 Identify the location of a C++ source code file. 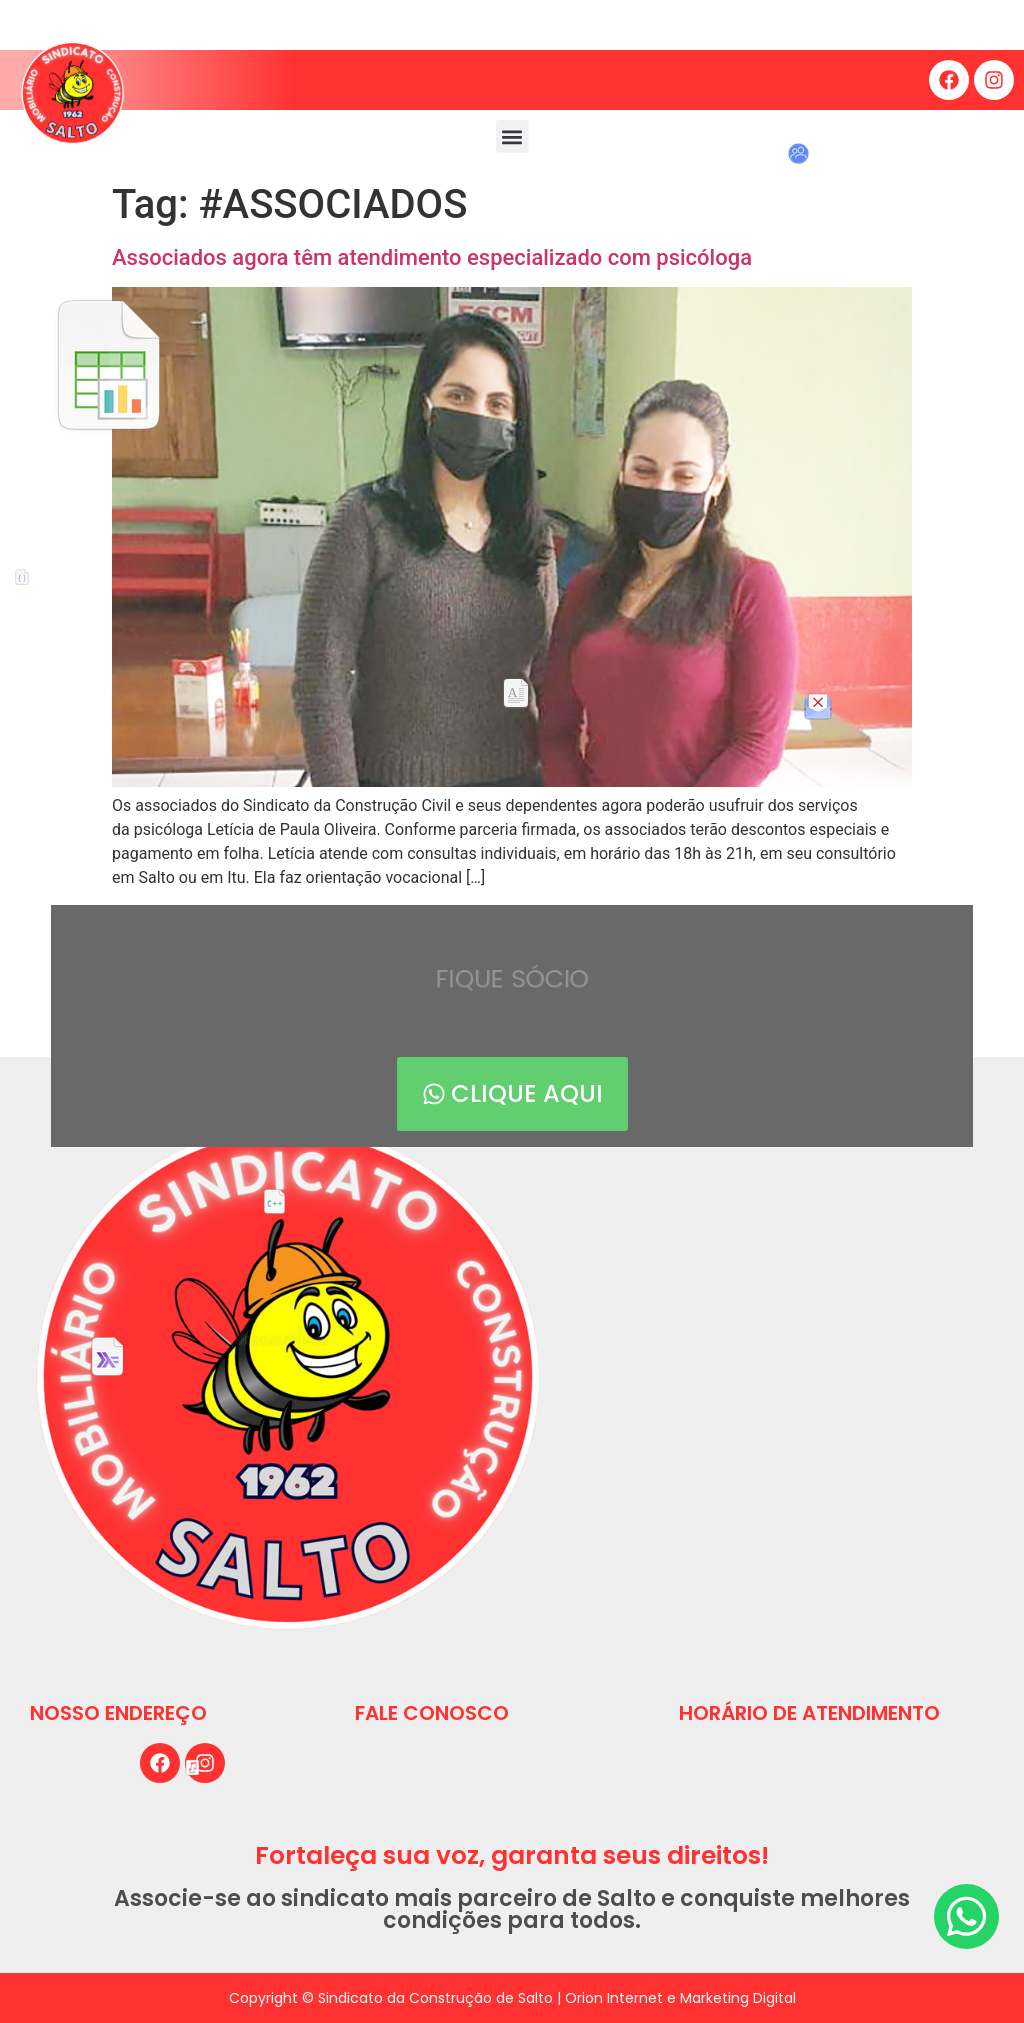
(274, 1201).